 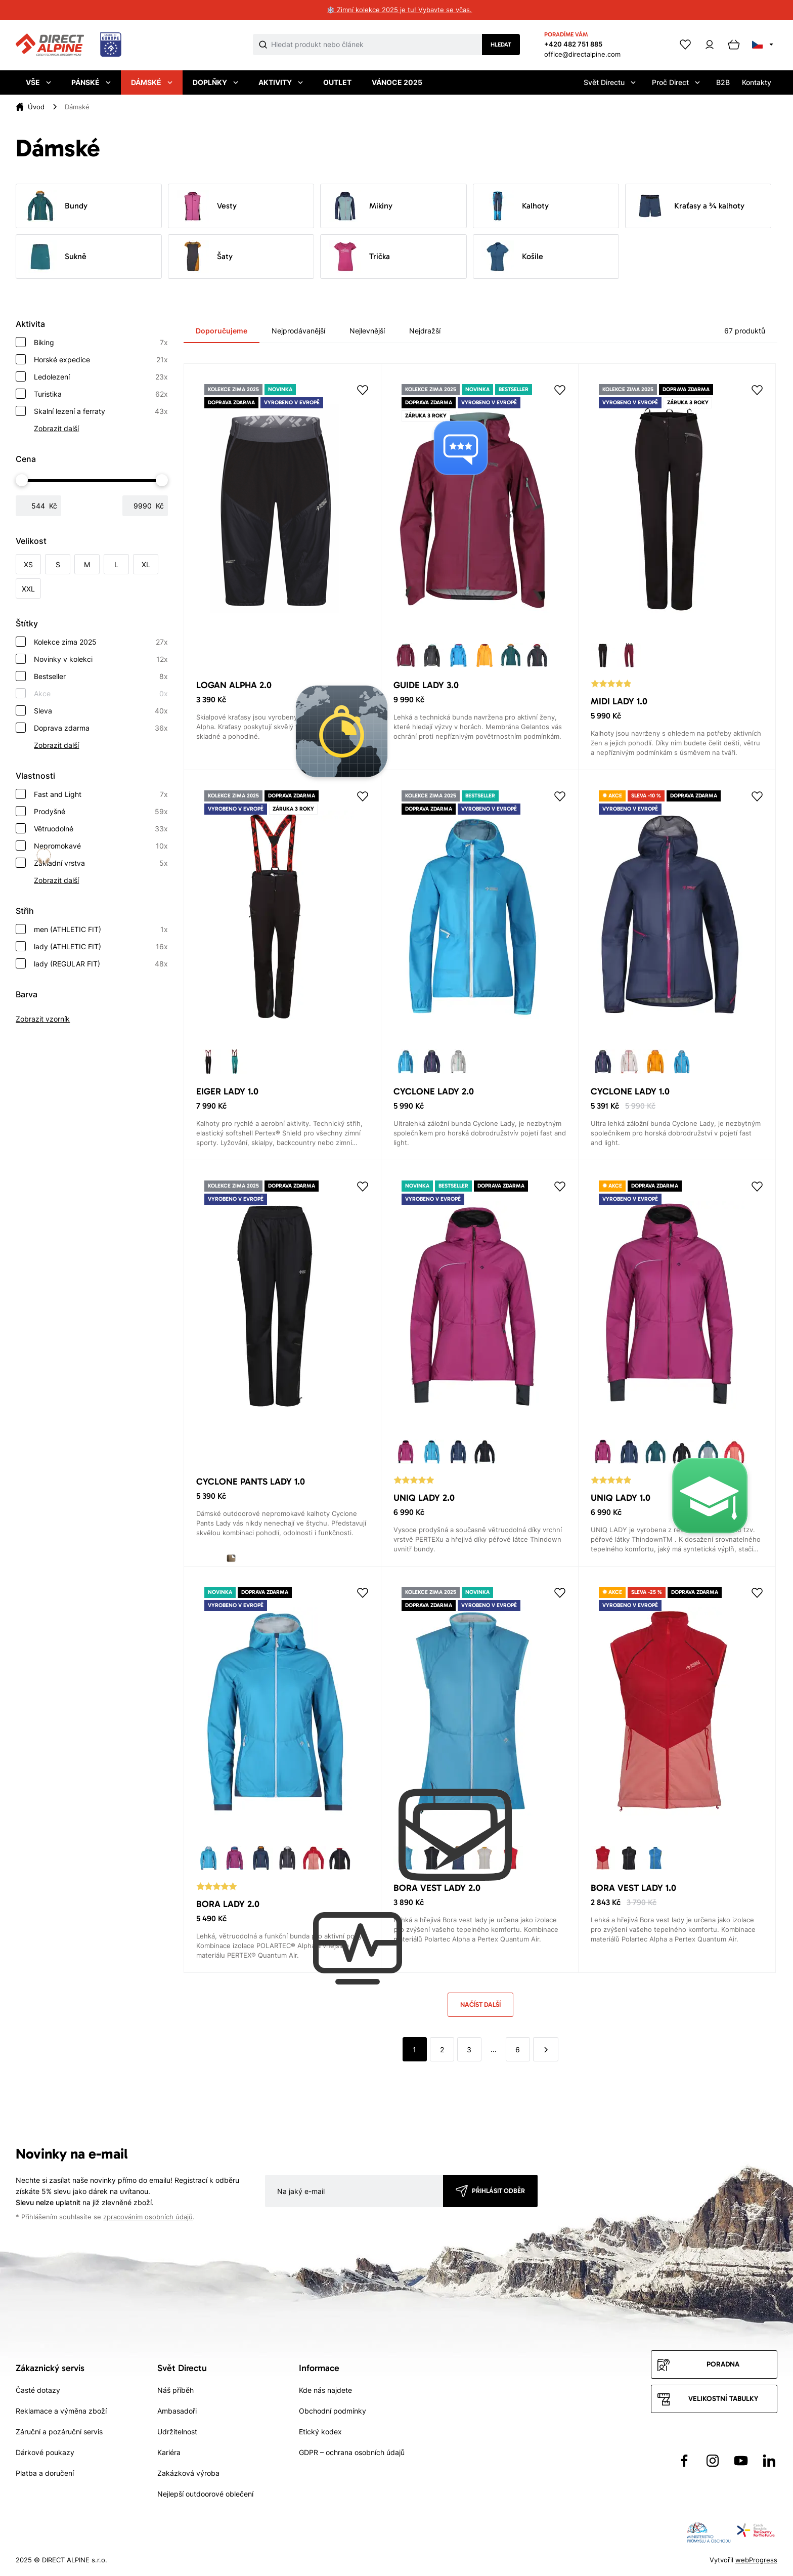 I want to click on access education app settings, so click(x=710, y=1496).